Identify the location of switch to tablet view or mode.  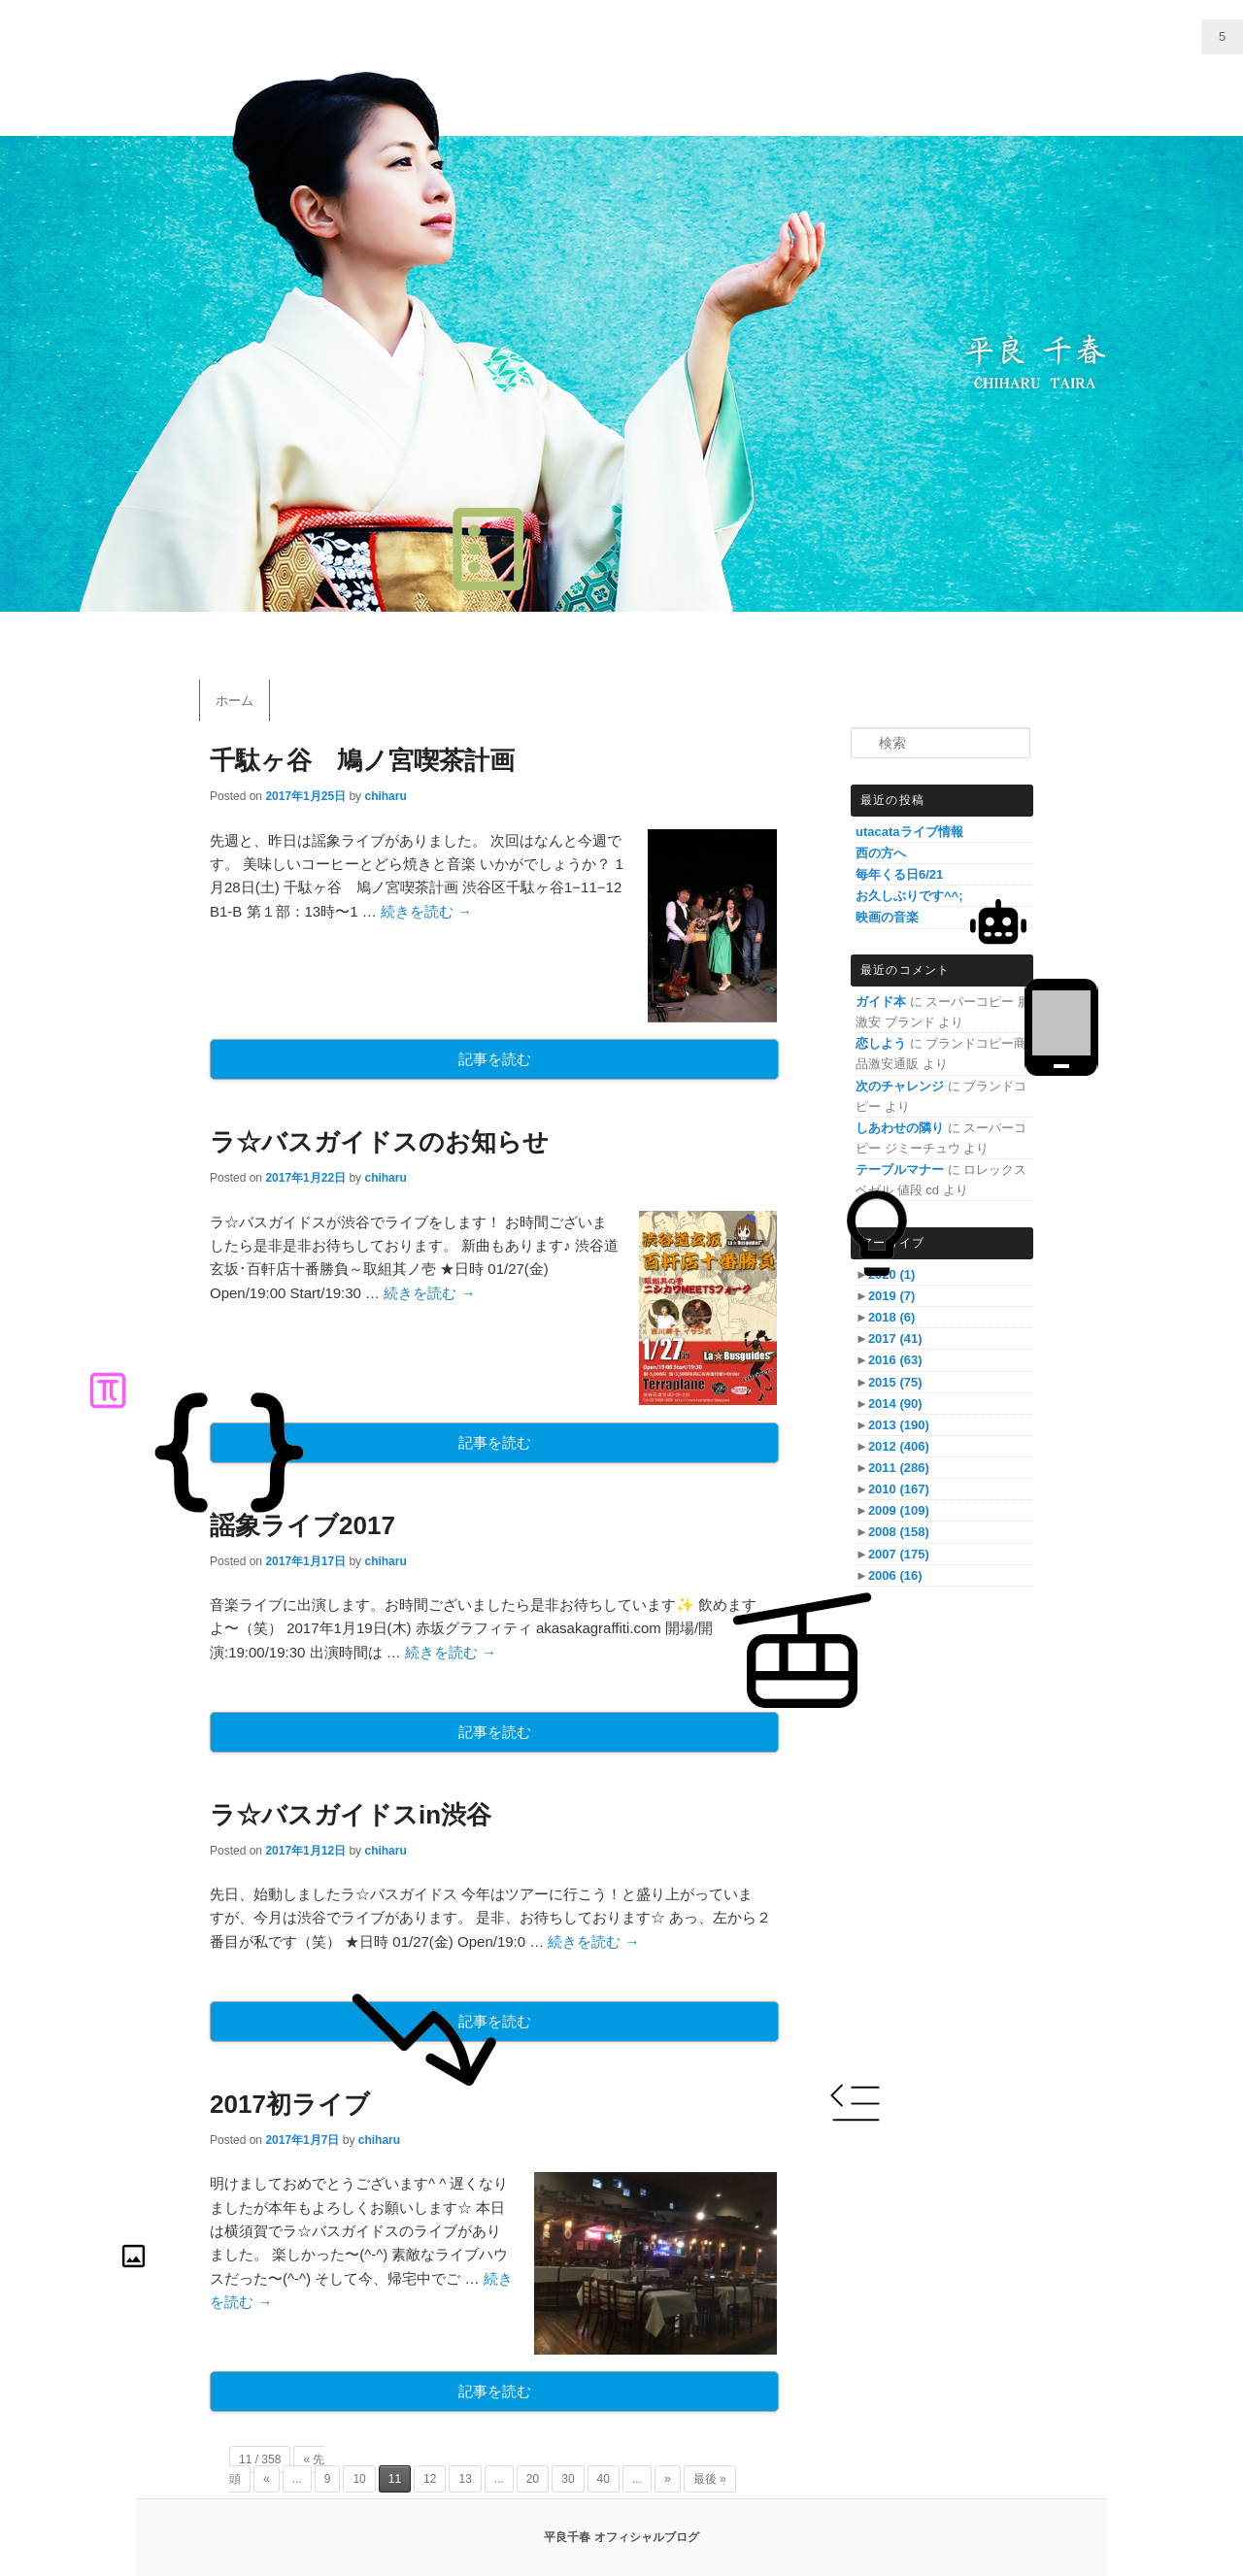
(1061, 1027).